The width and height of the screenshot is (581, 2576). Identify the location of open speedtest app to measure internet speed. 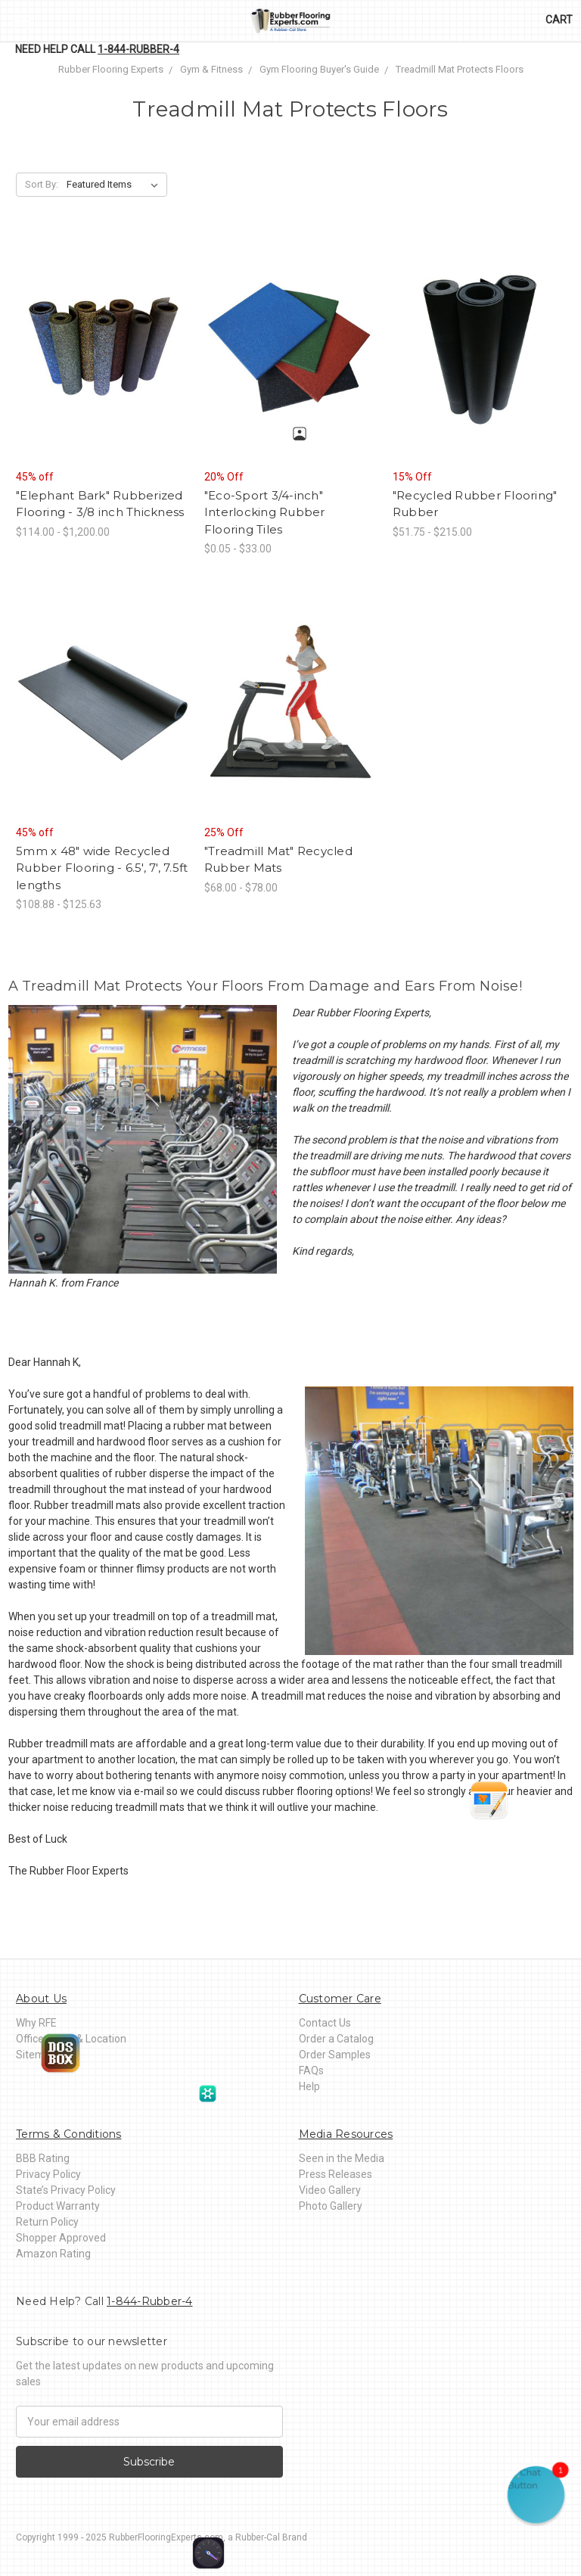
(208, 2553).